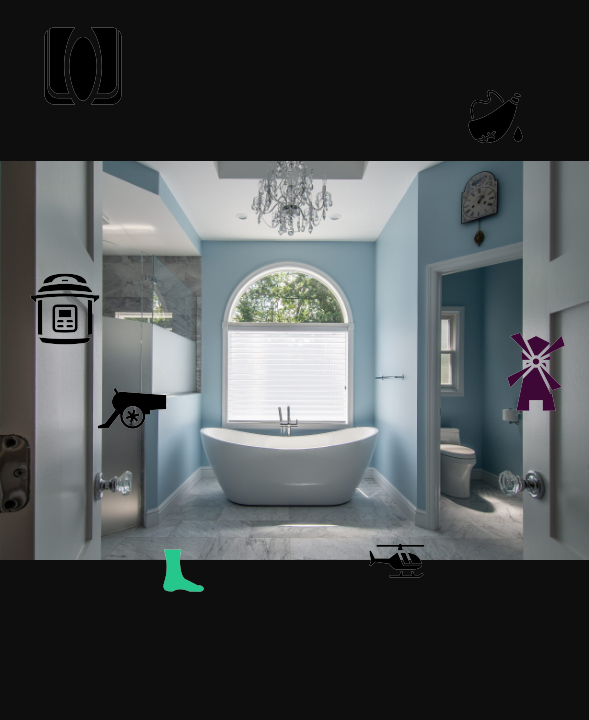  I want to click on indicates barefoot or no footwear required, so click(182, 570).